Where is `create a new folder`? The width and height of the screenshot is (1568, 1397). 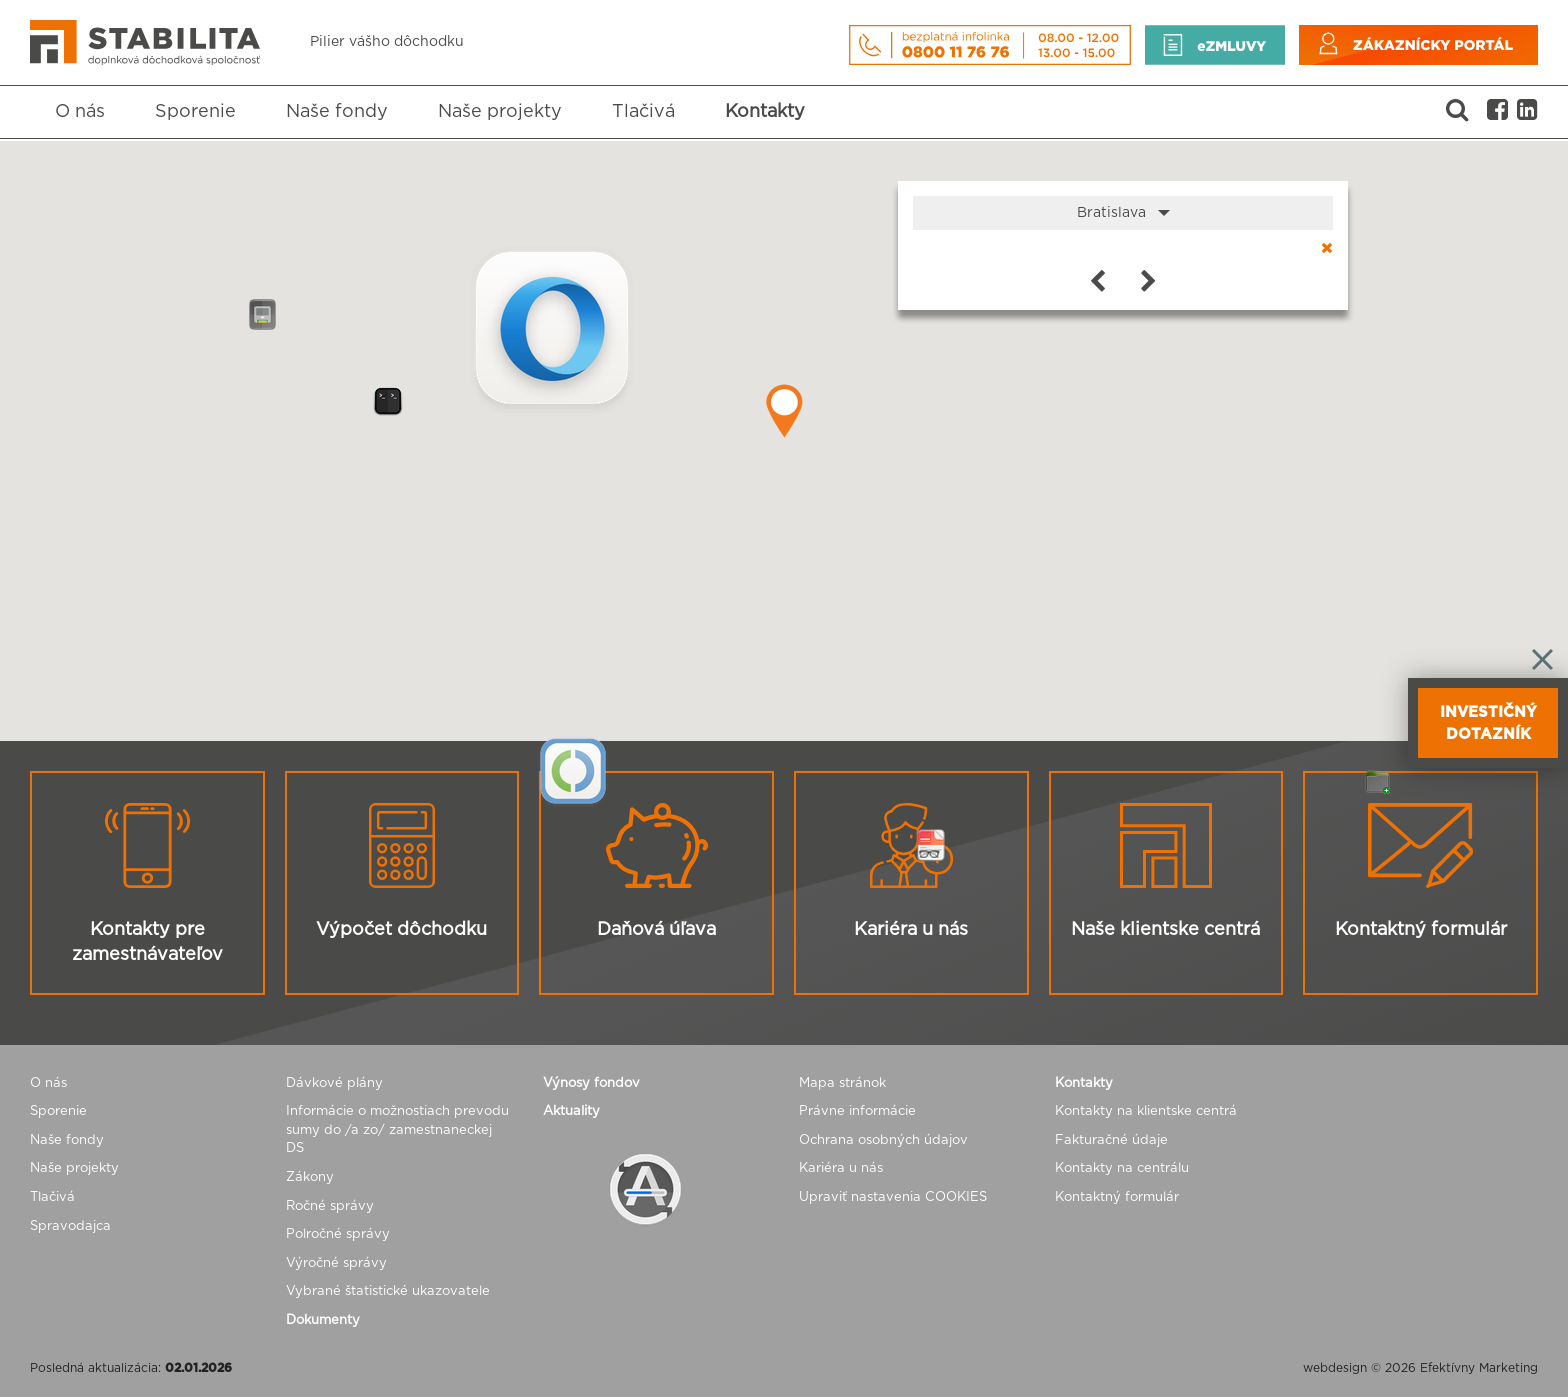 create a new folder is located at coordinates (1377, 781).